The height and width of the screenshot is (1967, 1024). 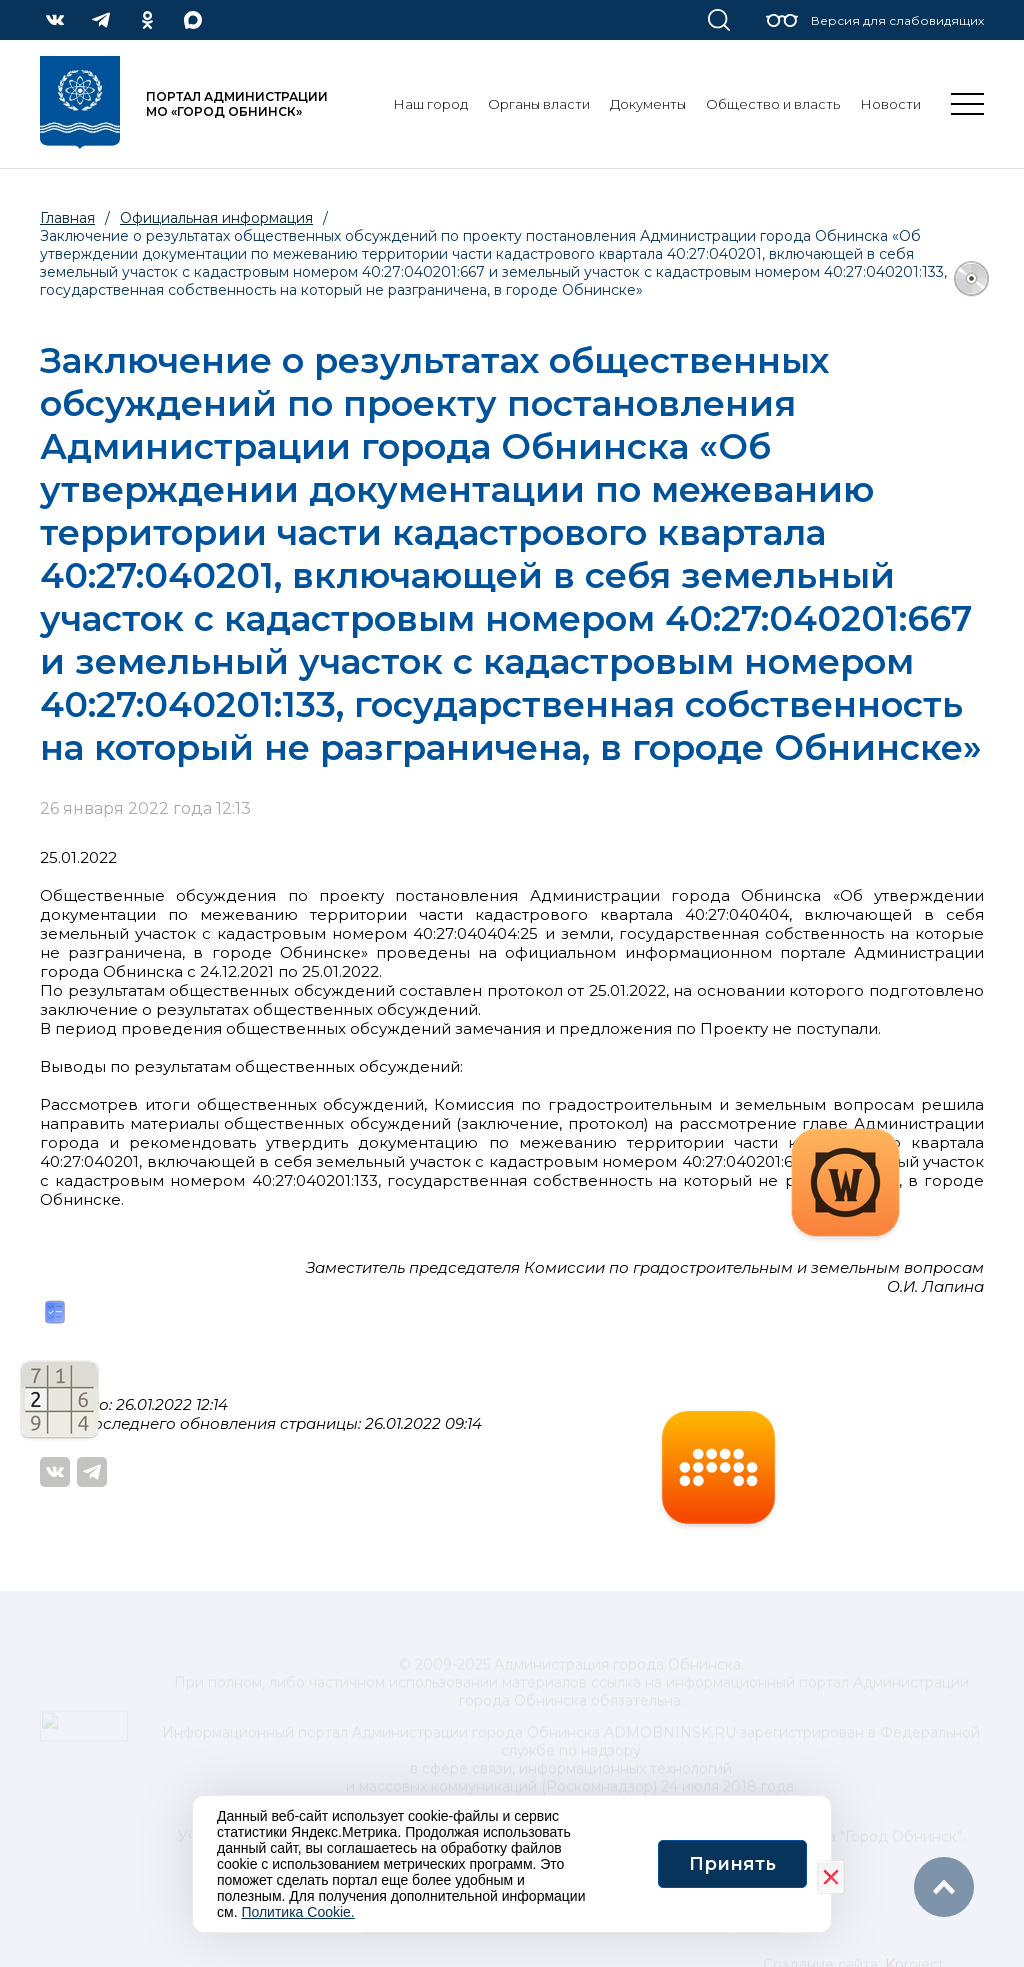 What do you see at coordinates (59, 1399) in the screenshot?
I see `open sudoku puzzle game` at bounding box center [59, 1399].